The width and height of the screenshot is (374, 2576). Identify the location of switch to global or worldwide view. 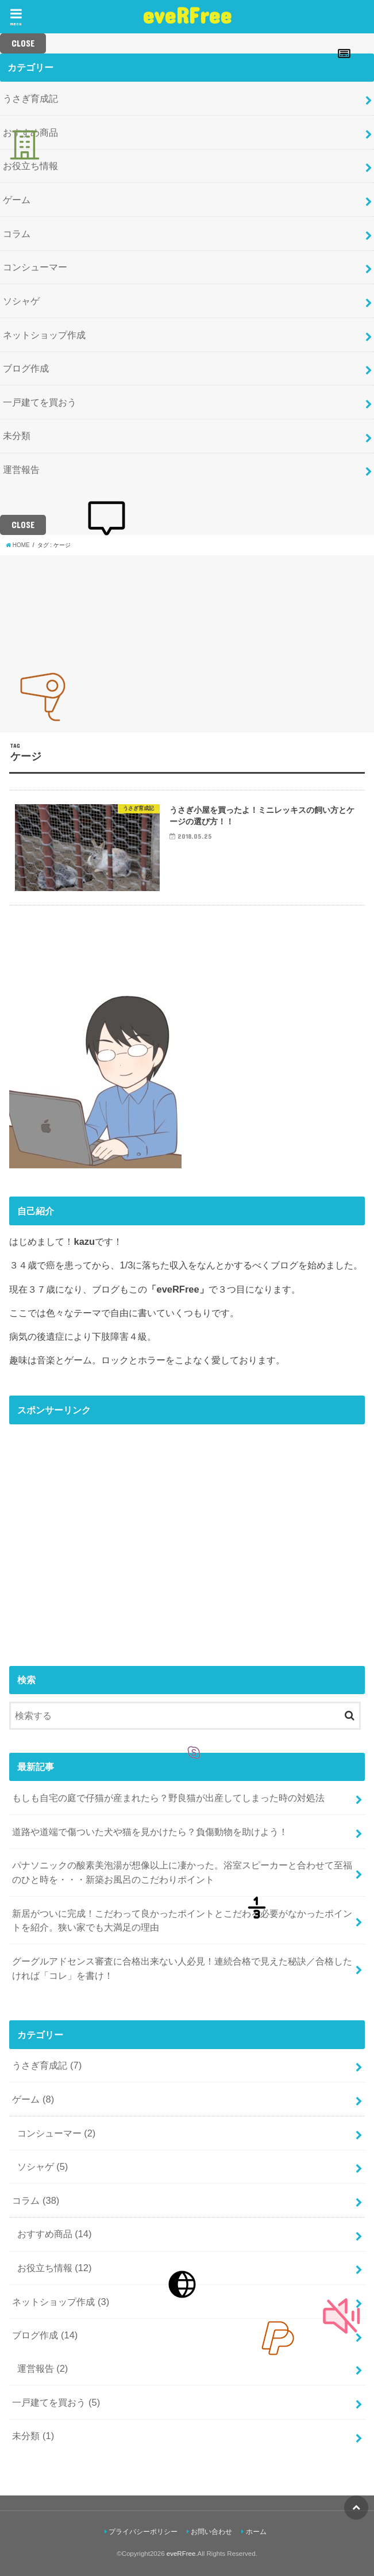
(182, 2284).